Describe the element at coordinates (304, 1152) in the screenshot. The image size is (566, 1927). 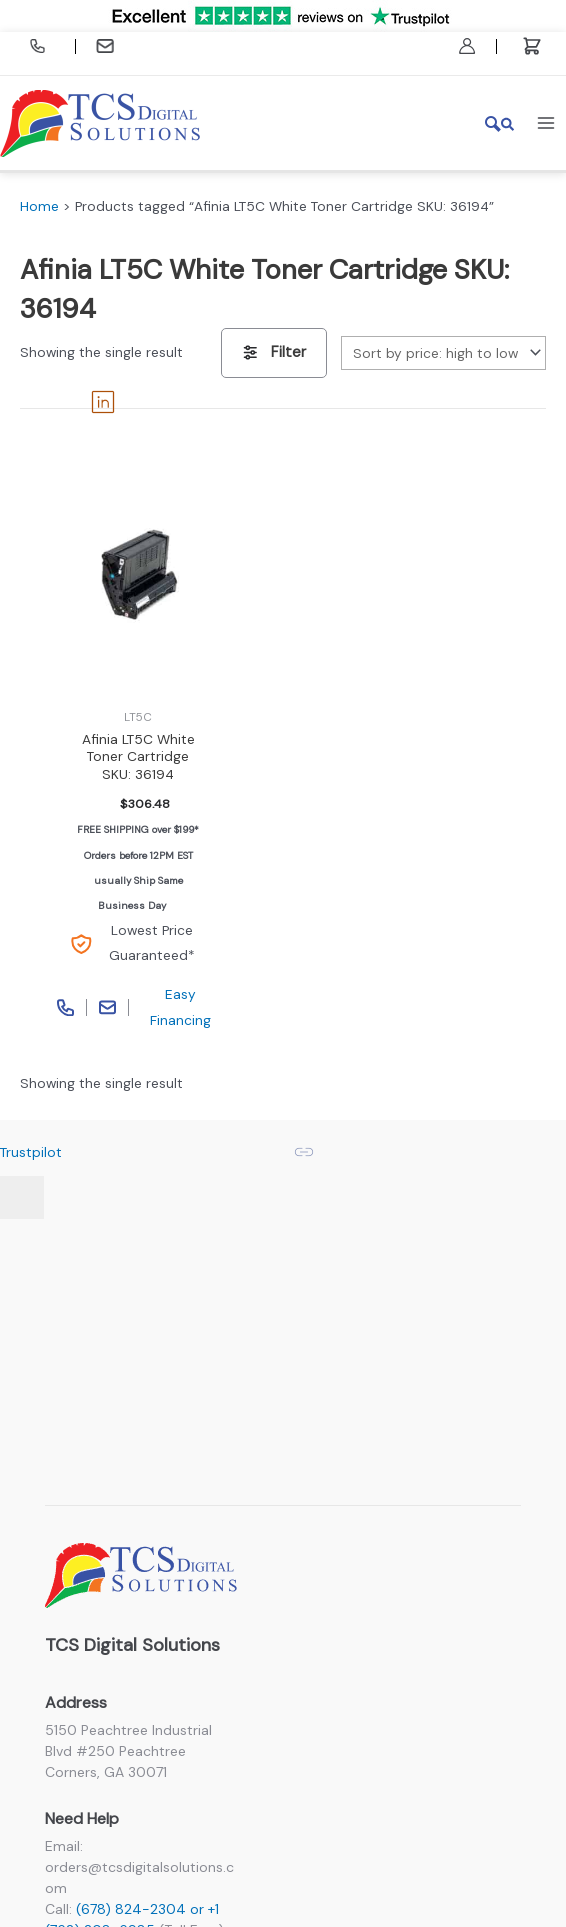
I see `copy or share a link` at that location.